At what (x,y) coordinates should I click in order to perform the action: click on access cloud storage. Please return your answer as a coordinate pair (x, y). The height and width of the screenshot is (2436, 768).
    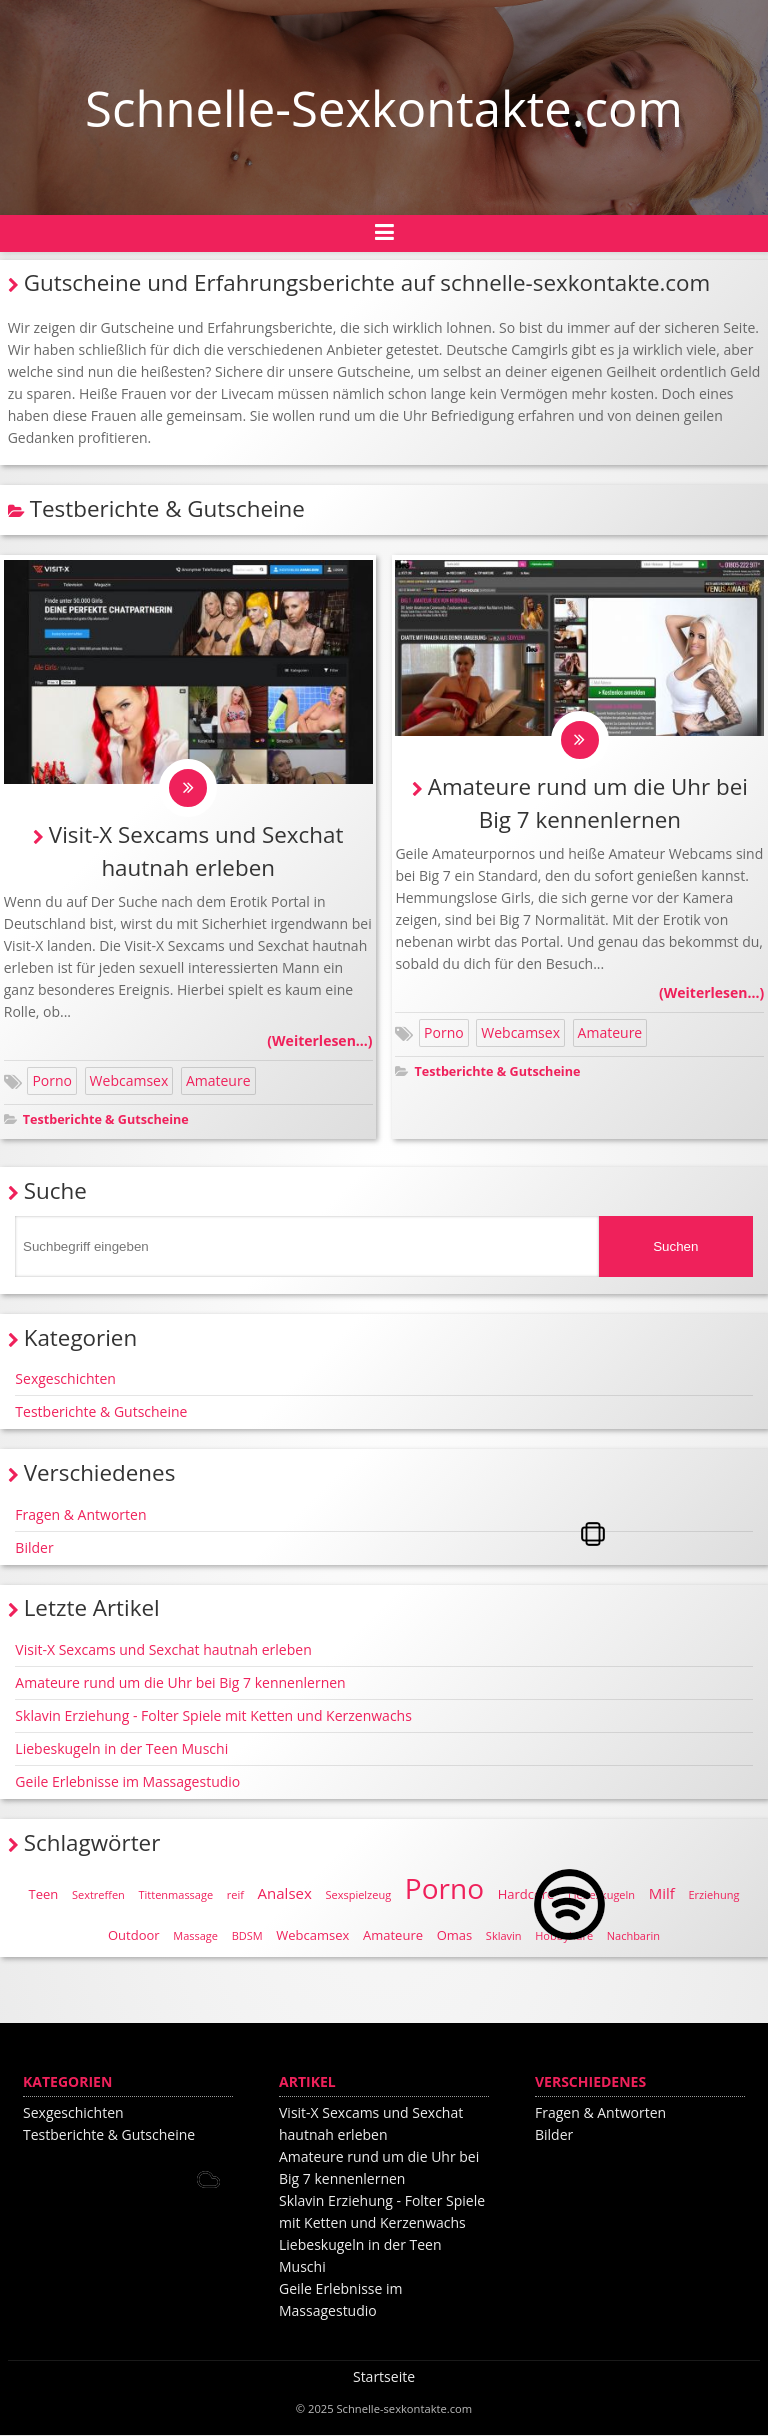
    Looking at the image, I should click on (208, 2179).